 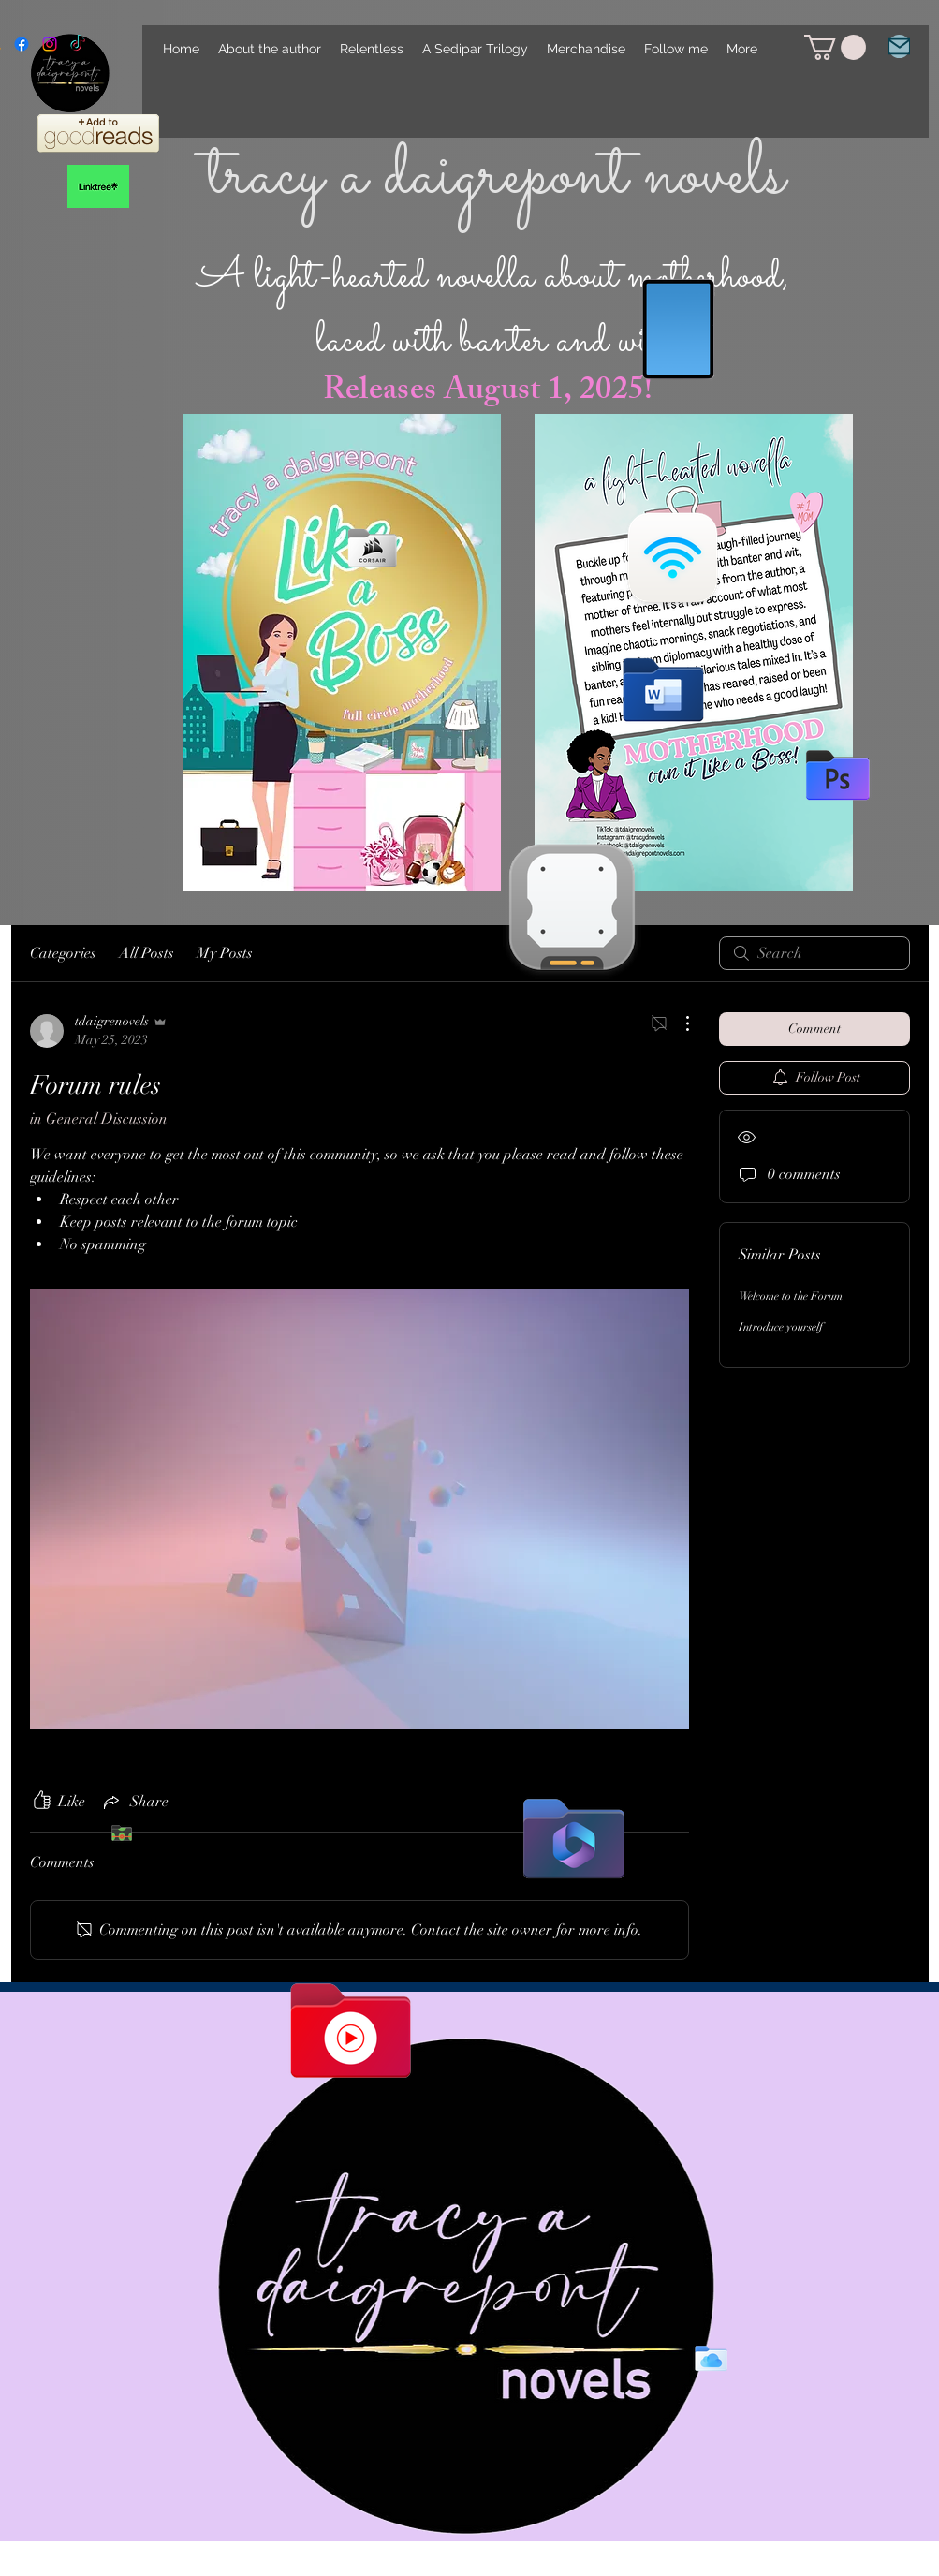 I want to click on open iCloud Drive folder, so click(x=711, y=2359).